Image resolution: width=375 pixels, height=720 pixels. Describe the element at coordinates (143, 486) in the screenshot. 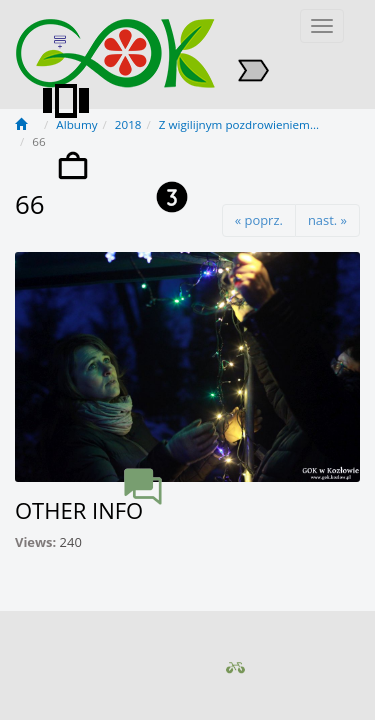

I see `open your conversations` at that location.